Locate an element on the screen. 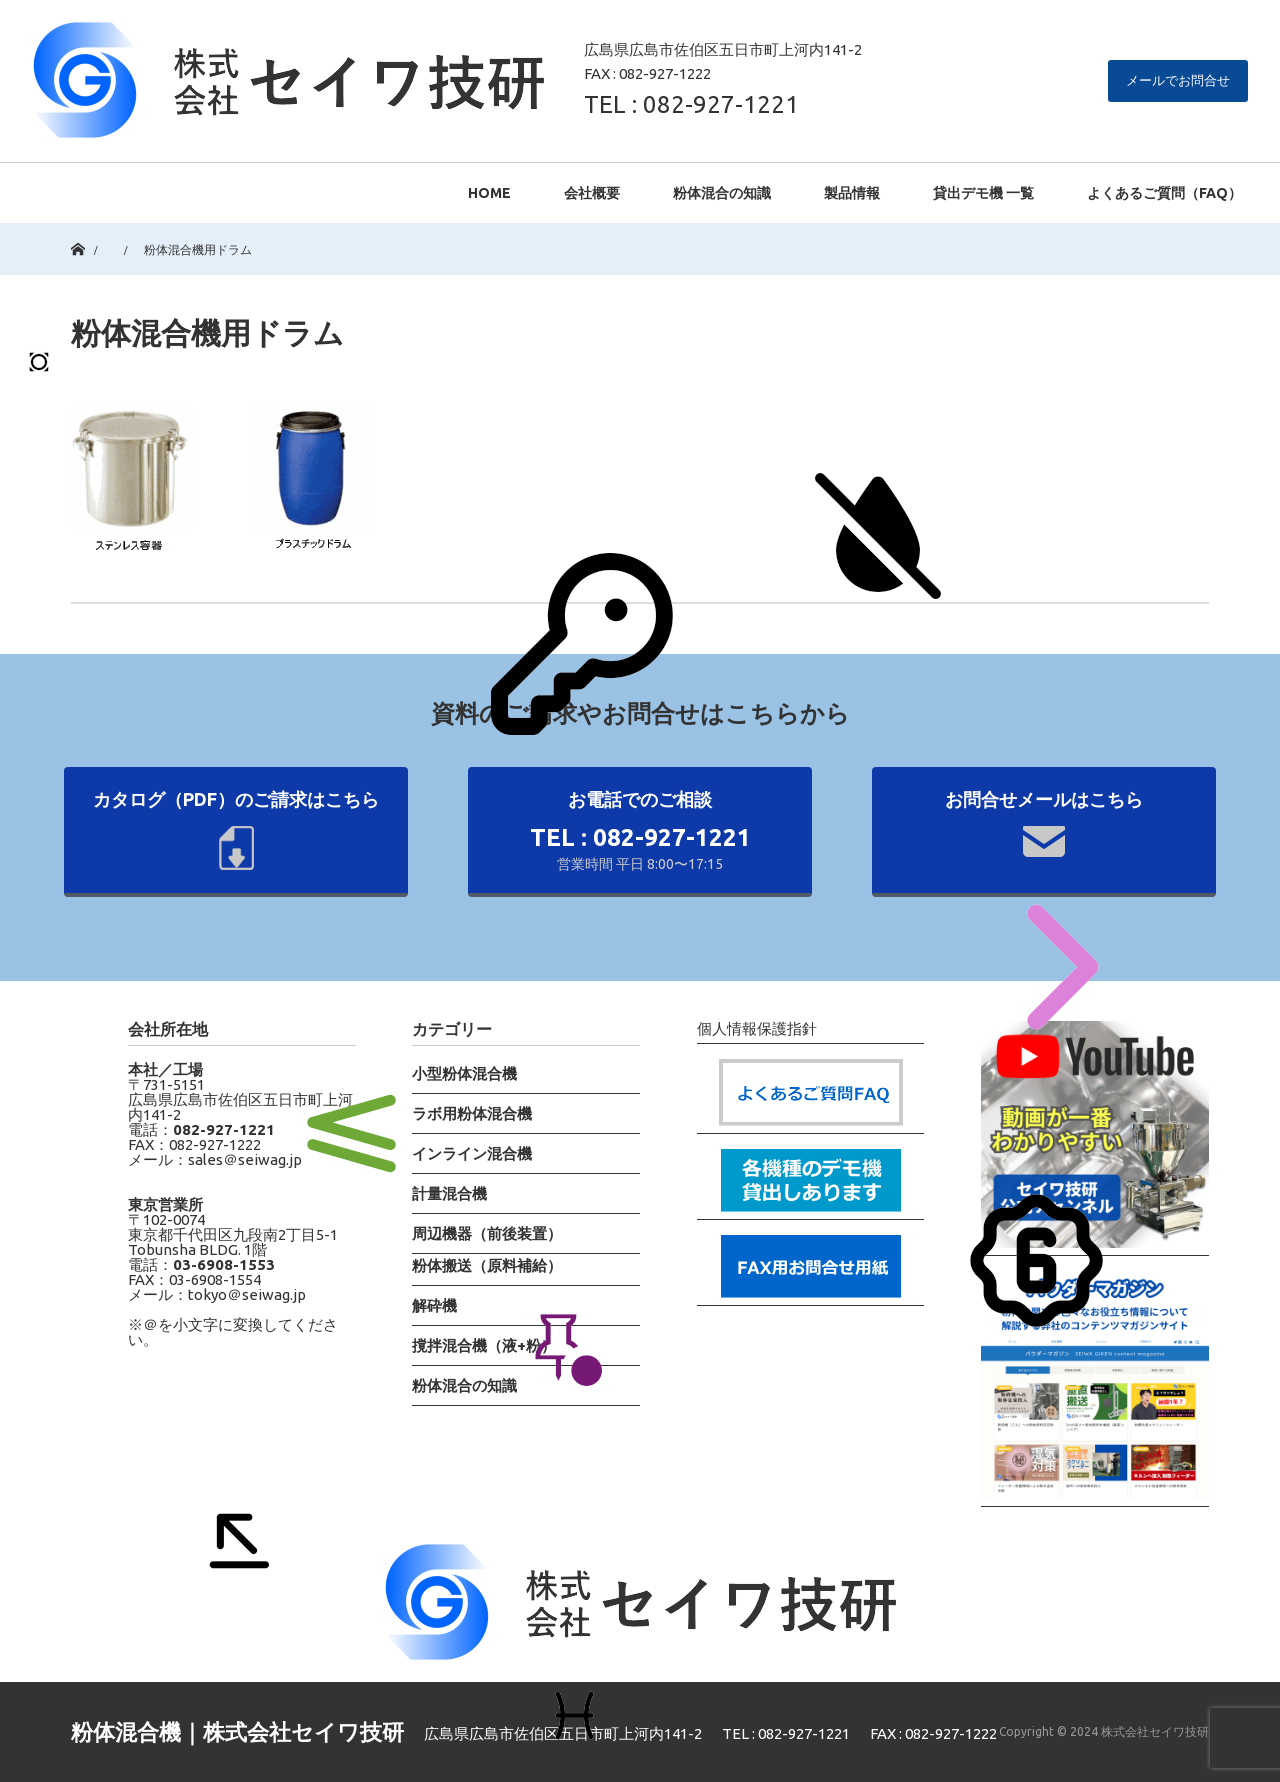  disable water or liquid detection is located at coordinates (878, 536).